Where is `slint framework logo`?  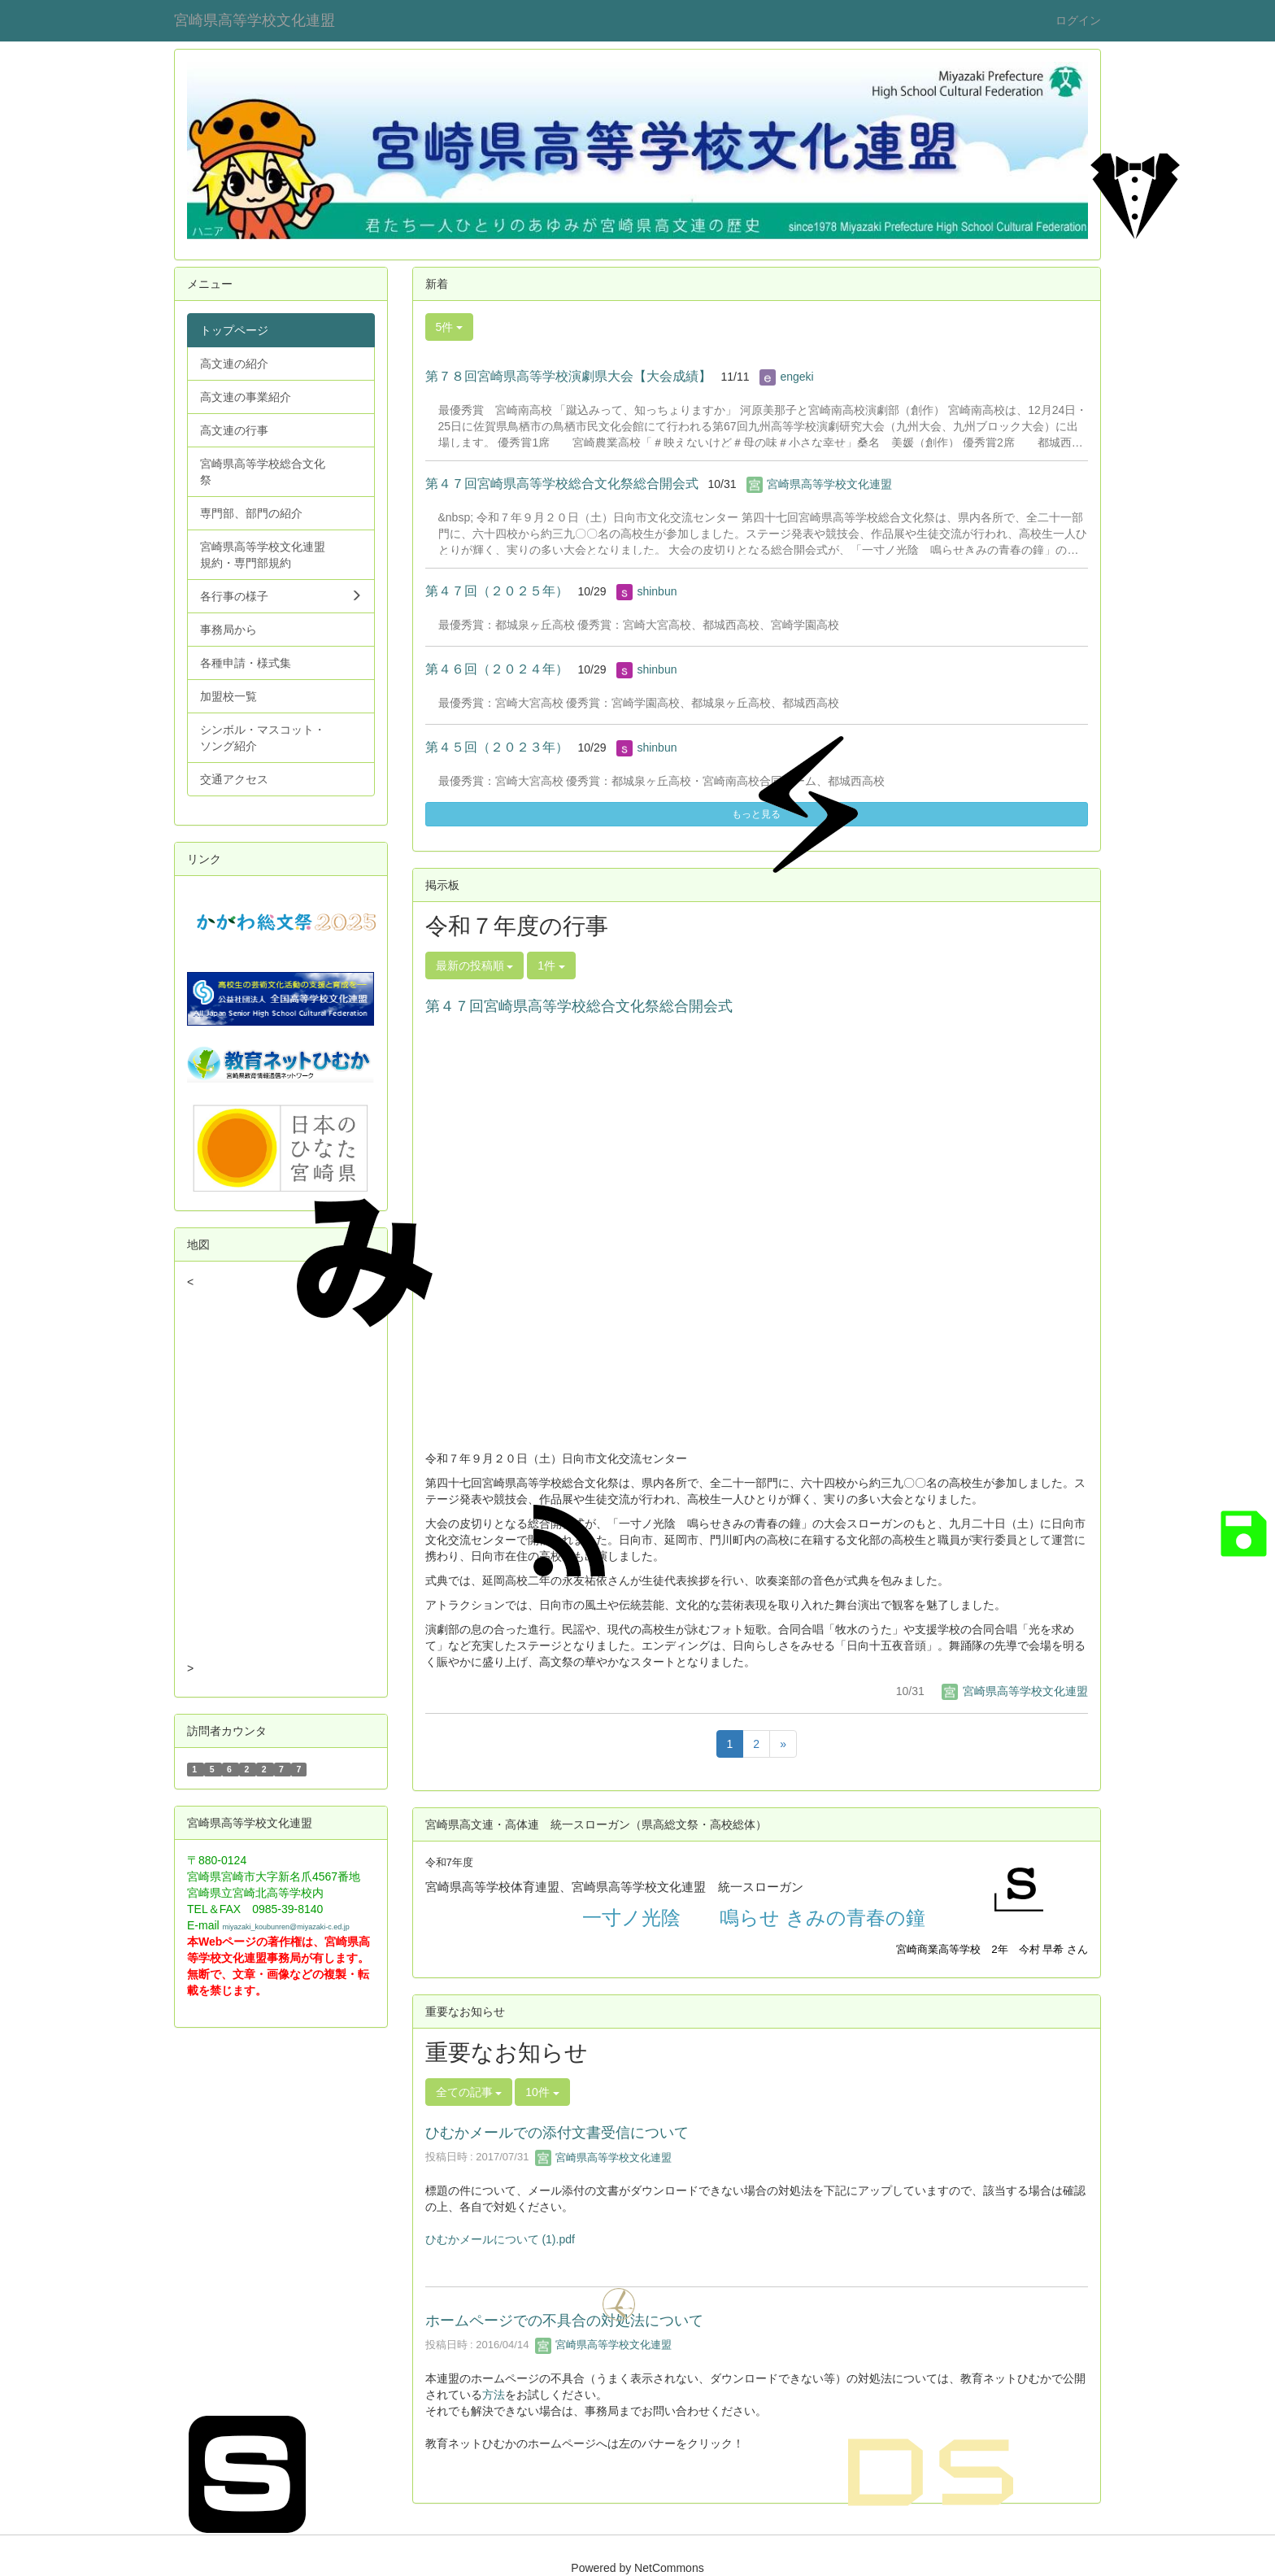
slint framework logo is located at coordinates (808, 804).